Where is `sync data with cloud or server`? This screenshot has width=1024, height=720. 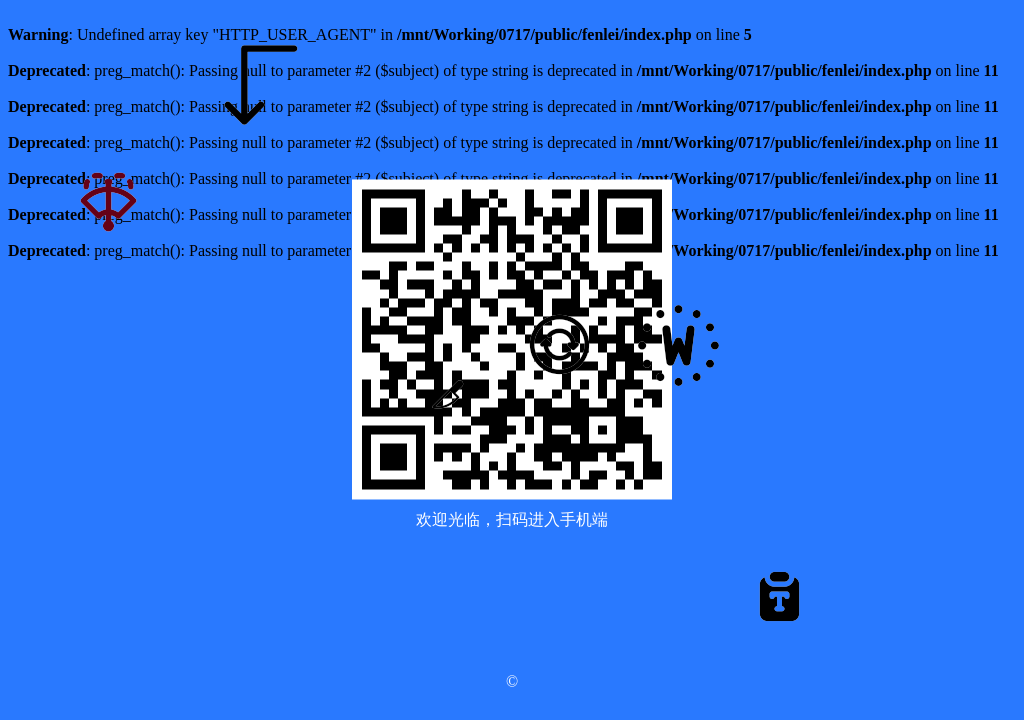
sync data with cloud or server is located at coordinates (559, 344).